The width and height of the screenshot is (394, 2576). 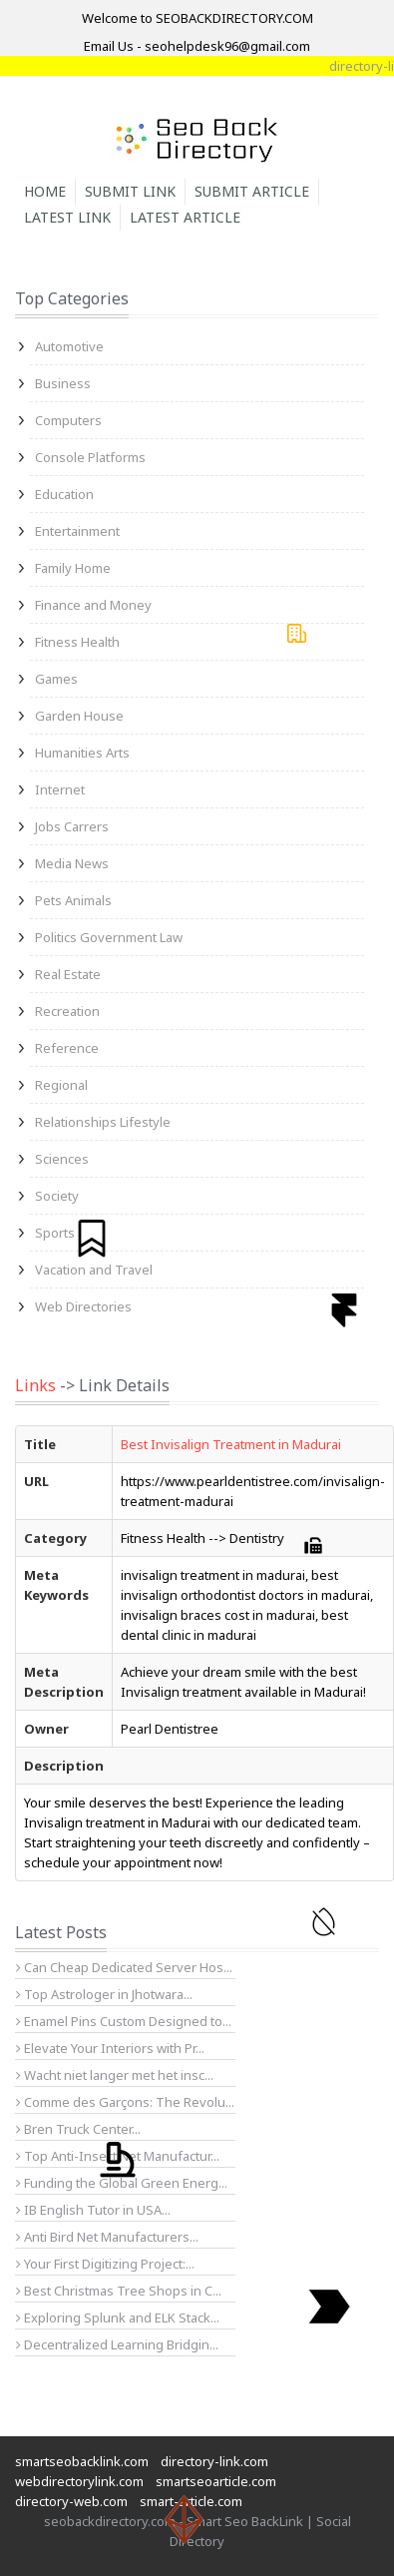 What do you see at coordinates (92, 1238) in the screenshot?
I see `save this item for later` at bounding box center [92, 1238].